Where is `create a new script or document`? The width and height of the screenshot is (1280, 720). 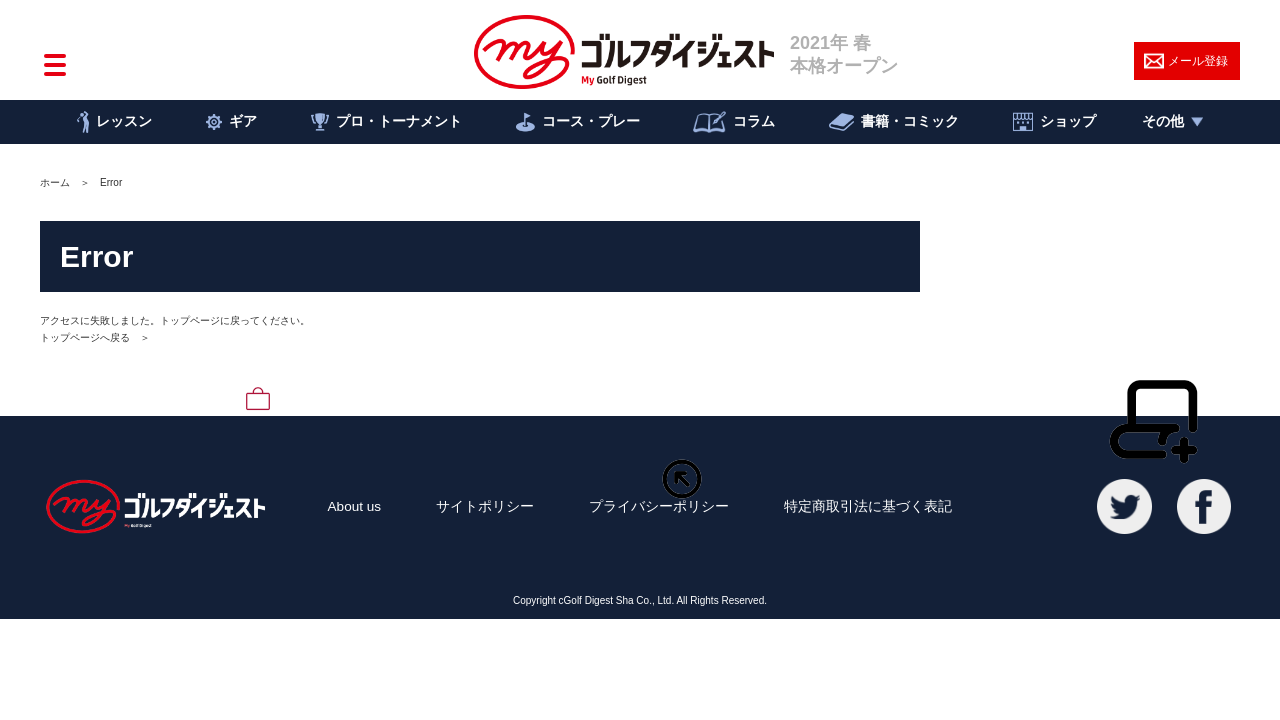 create a new script or document is located at coordinates (1153, 419).